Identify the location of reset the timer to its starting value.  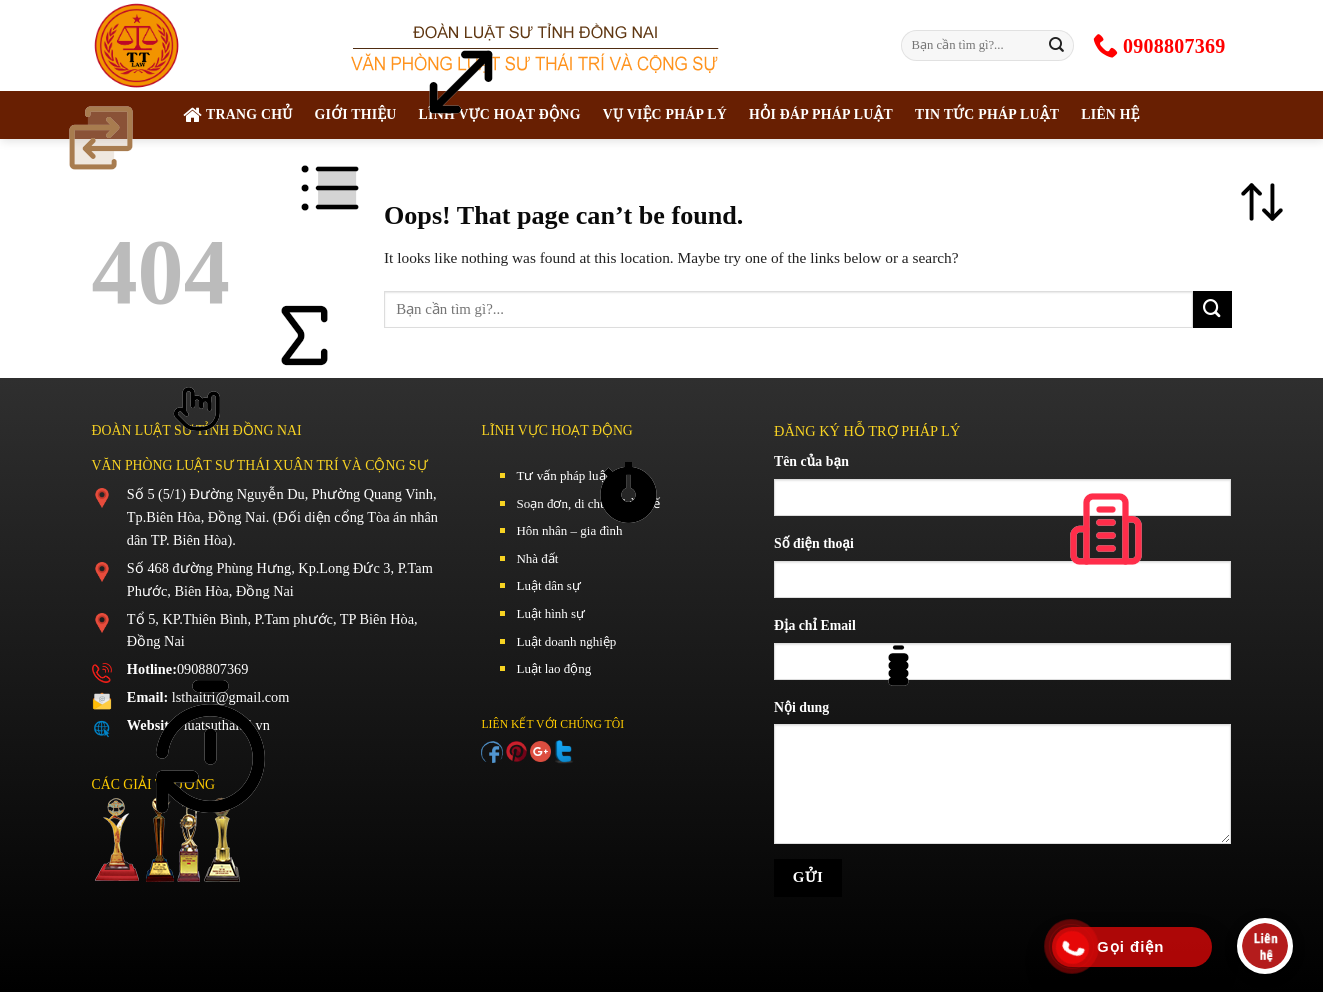
(210, 746).